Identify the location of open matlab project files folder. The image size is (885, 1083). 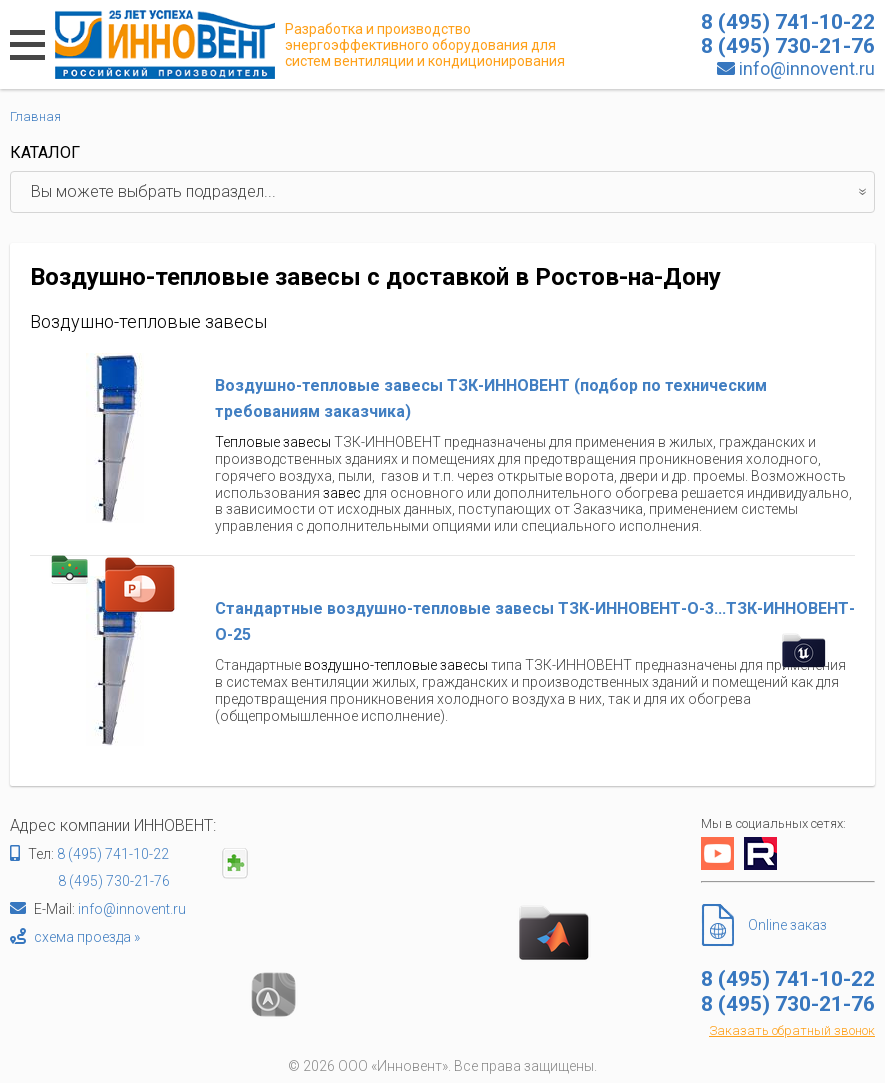
(553, 934).